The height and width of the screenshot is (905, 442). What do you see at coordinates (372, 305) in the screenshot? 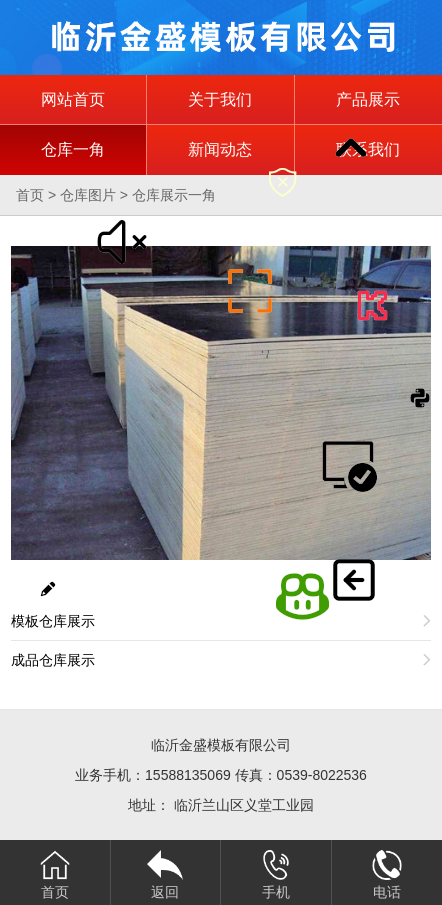
I see `visit kick streaming platform` at bounding box center [372, 305].